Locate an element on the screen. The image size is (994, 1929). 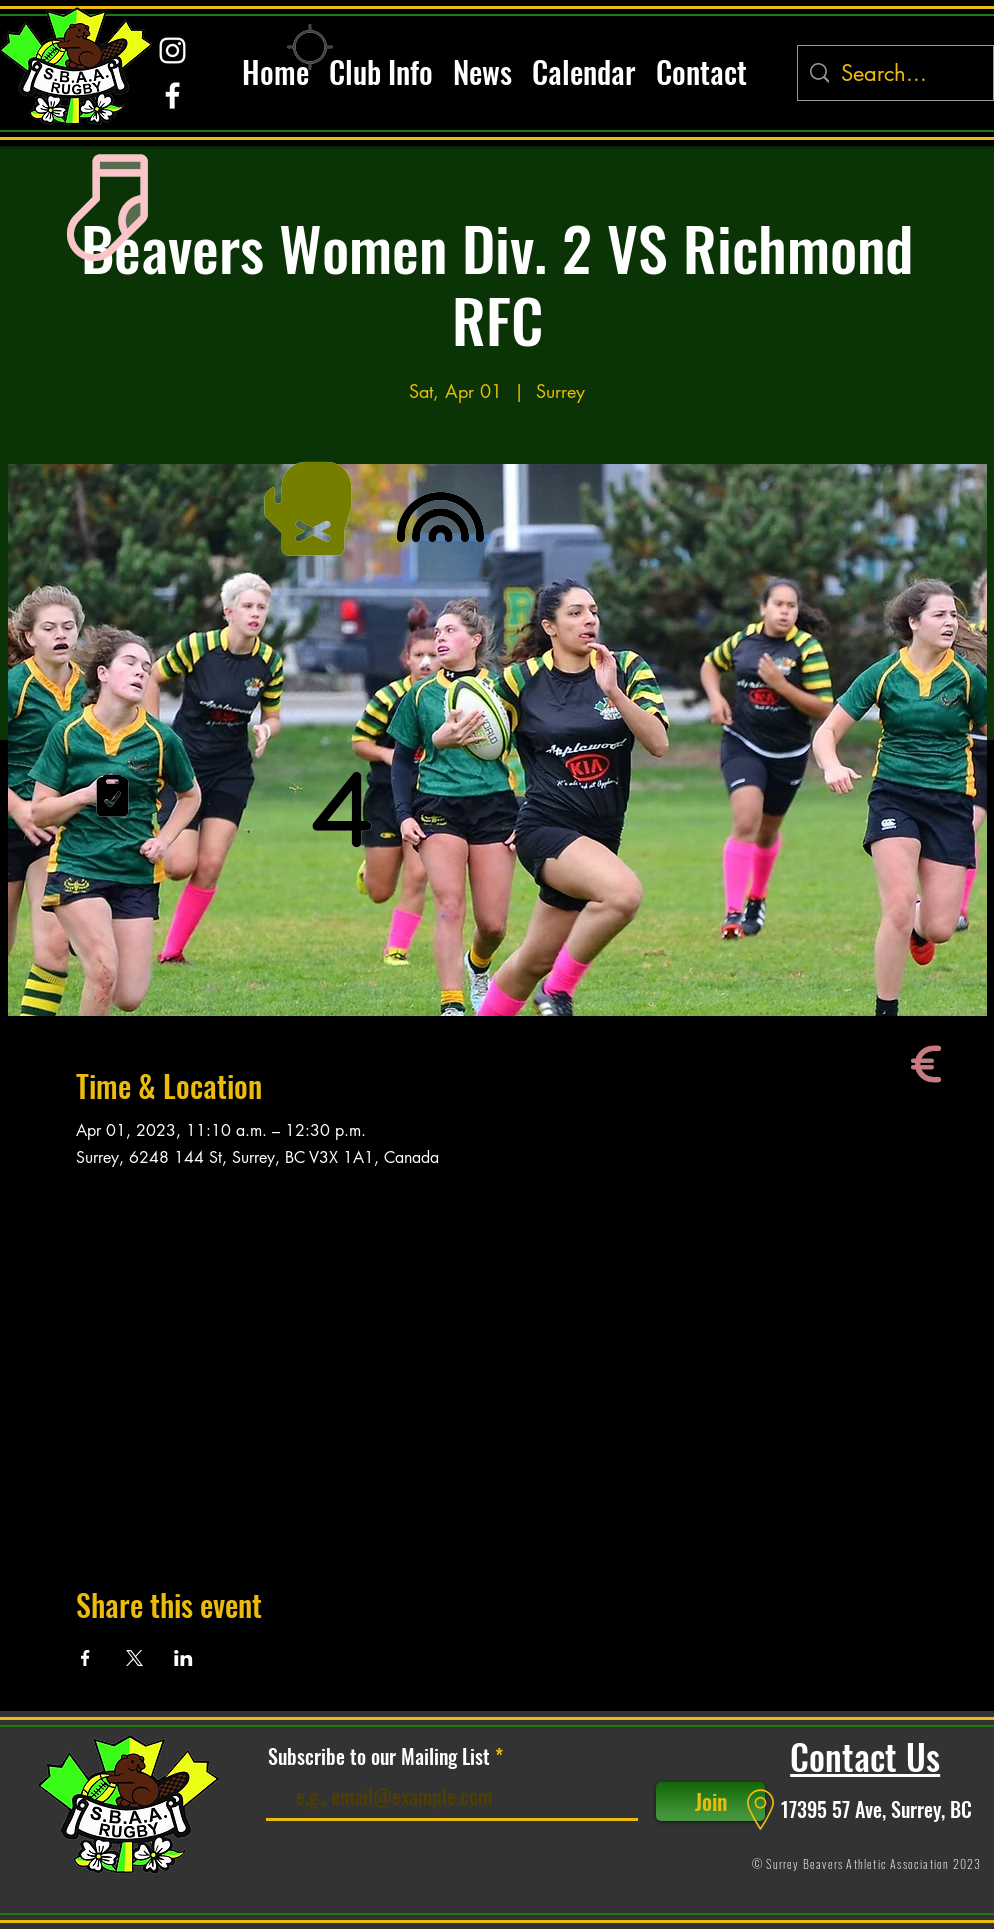
indicates step four in a multi-step process is located at coordinates (343, 809).